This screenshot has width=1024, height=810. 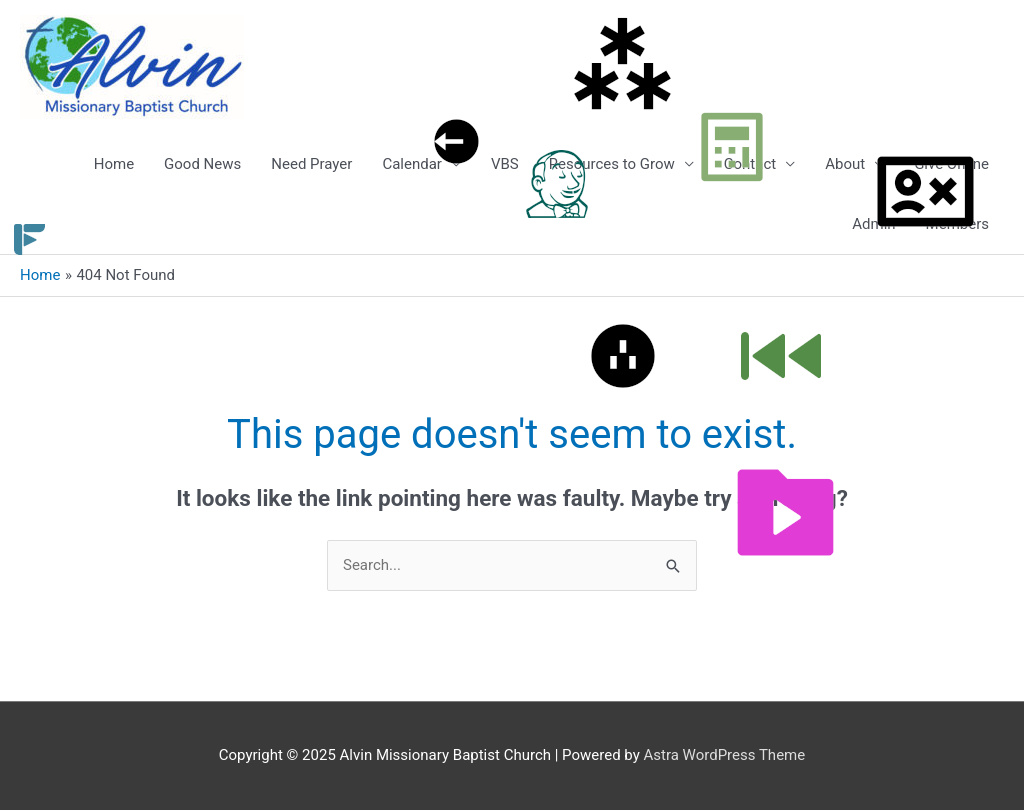 What do you see at coordinates (781, 356) in the screenshot?
I see `skip to the beginning of the track` at bounding box center [781, 356].